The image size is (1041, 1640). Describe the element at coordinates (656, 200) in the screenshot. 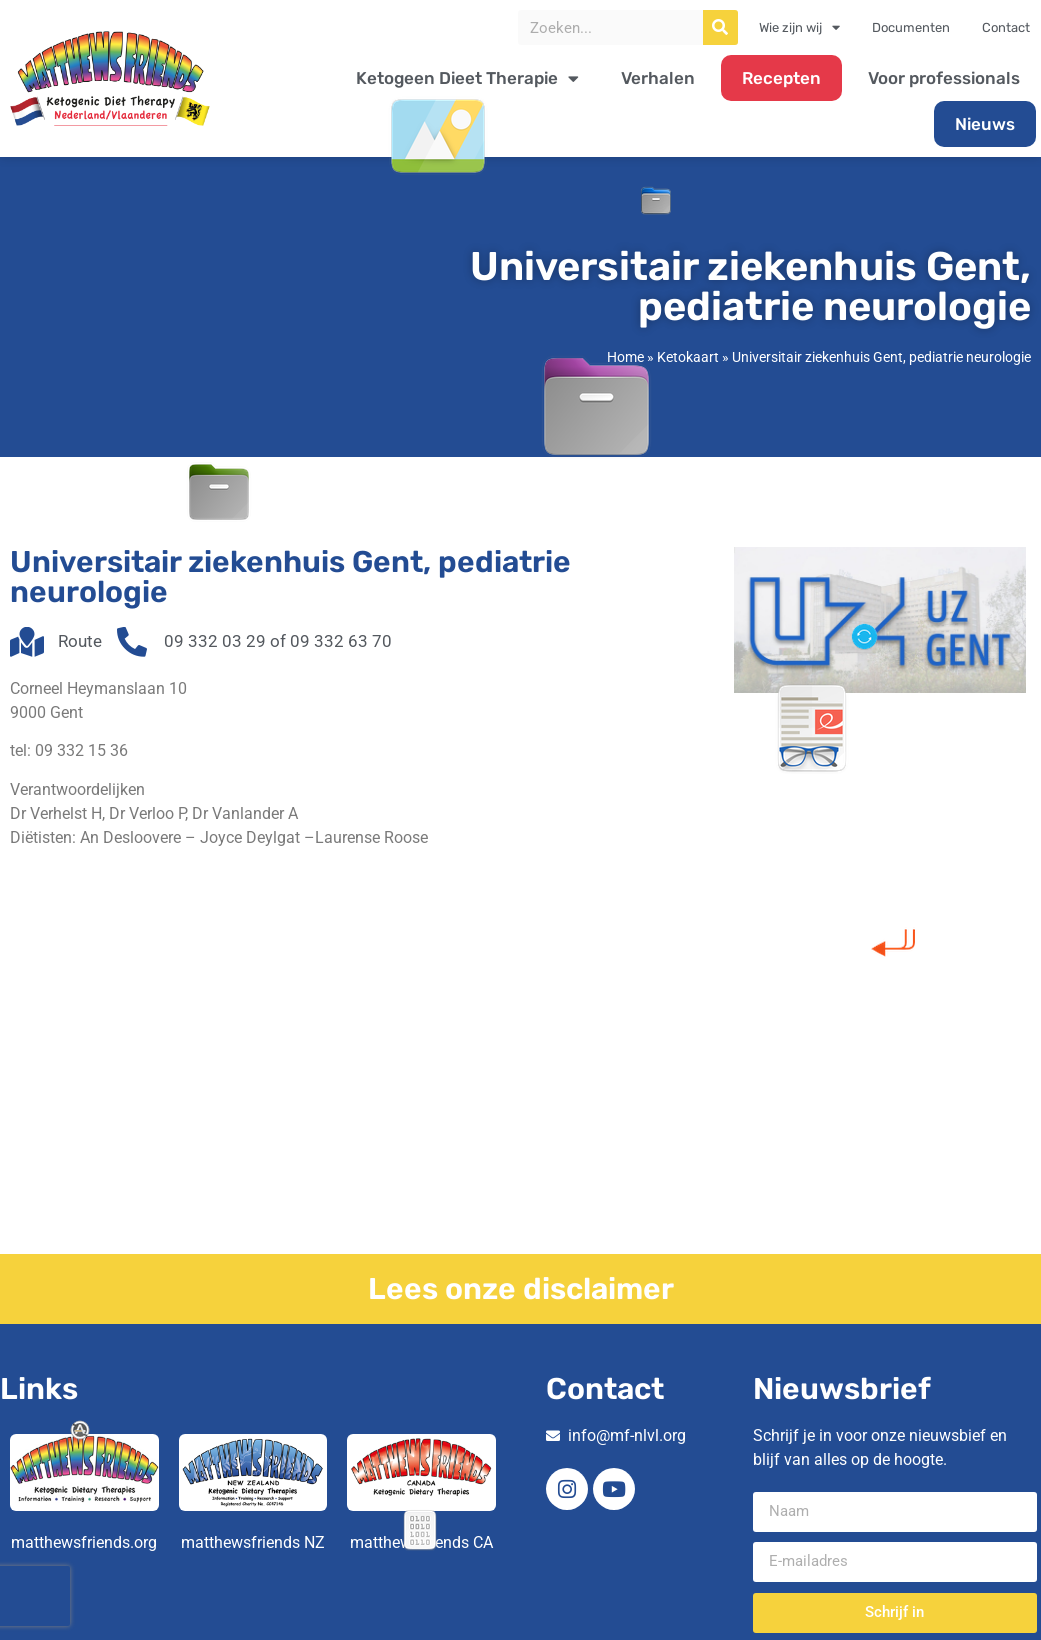

I see `open the nautilus file manager` at that location.